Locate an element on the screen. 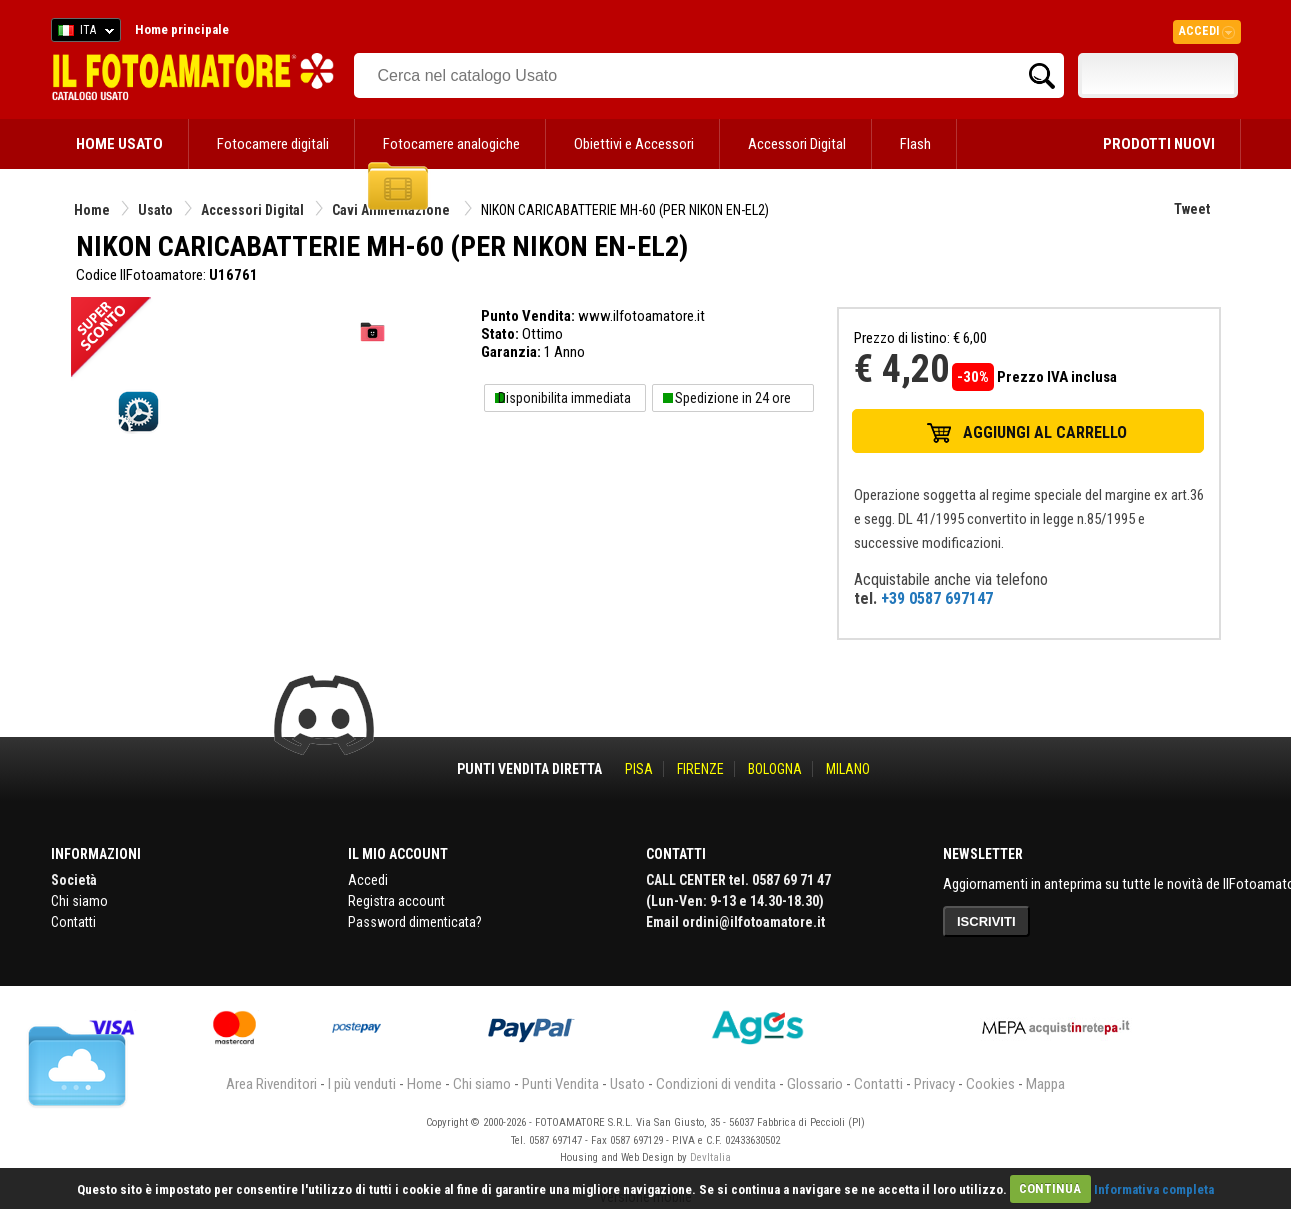  access cloud storage or remote file connections is located at coordinates (77, 1066).